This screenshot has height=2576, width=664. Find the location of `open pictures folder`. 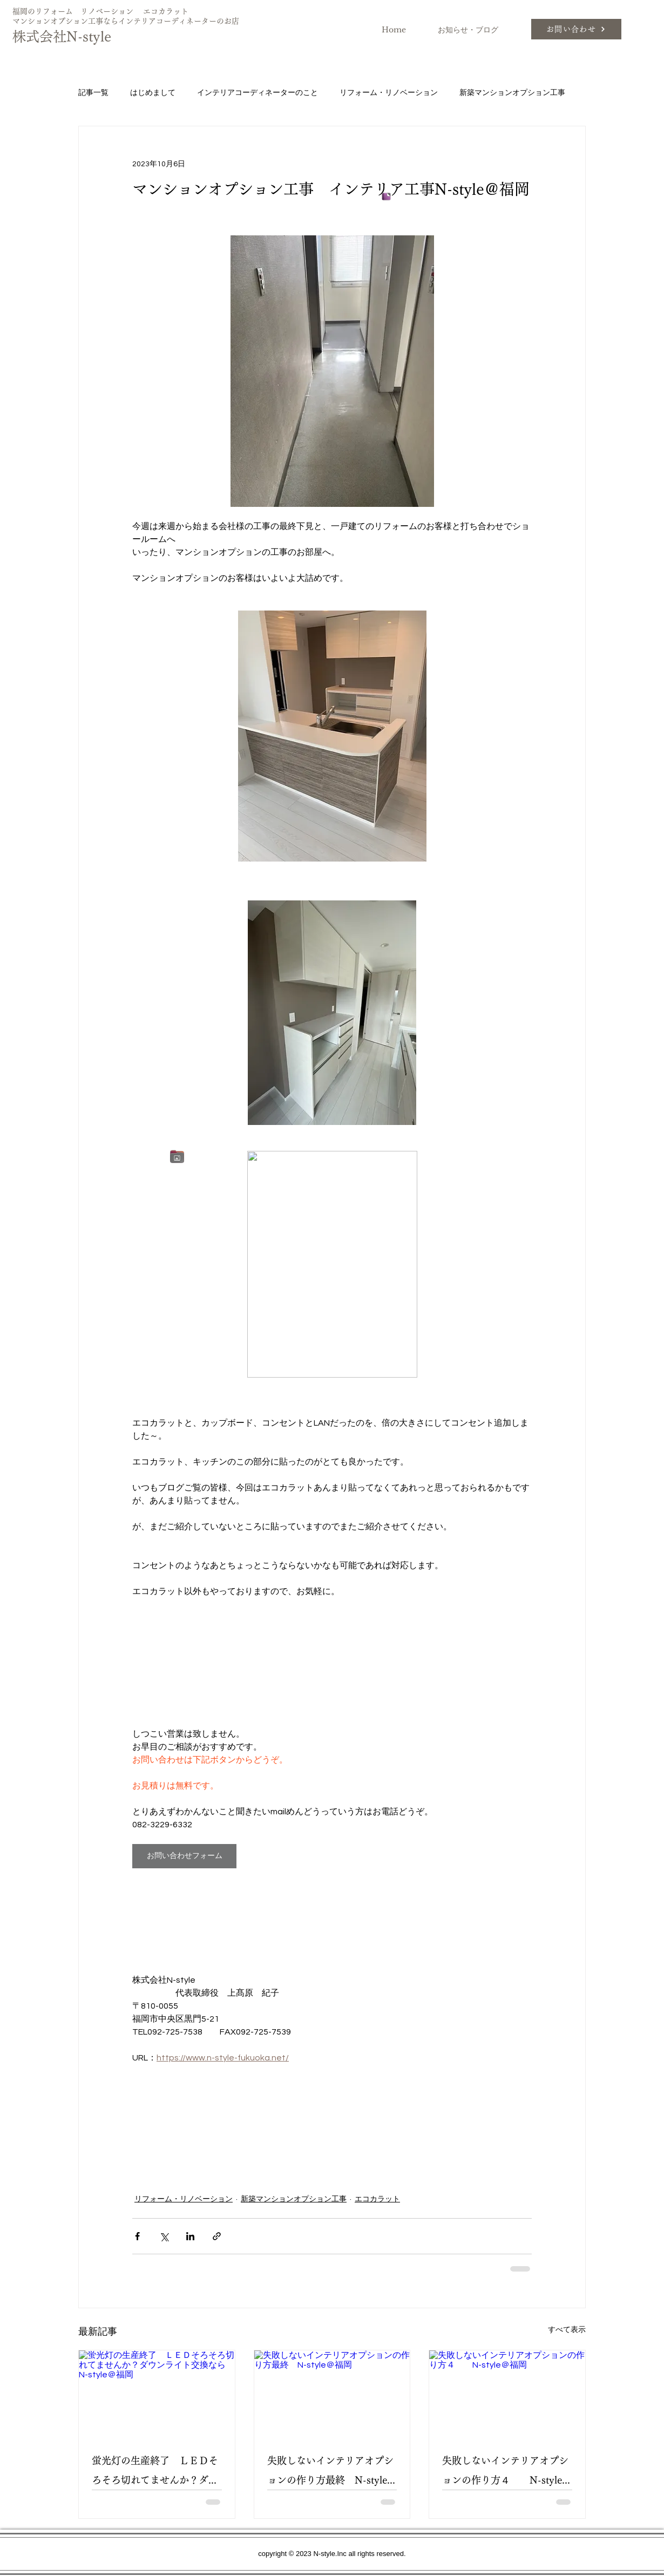

open pictures folder is located at coordinates (177, 1156).